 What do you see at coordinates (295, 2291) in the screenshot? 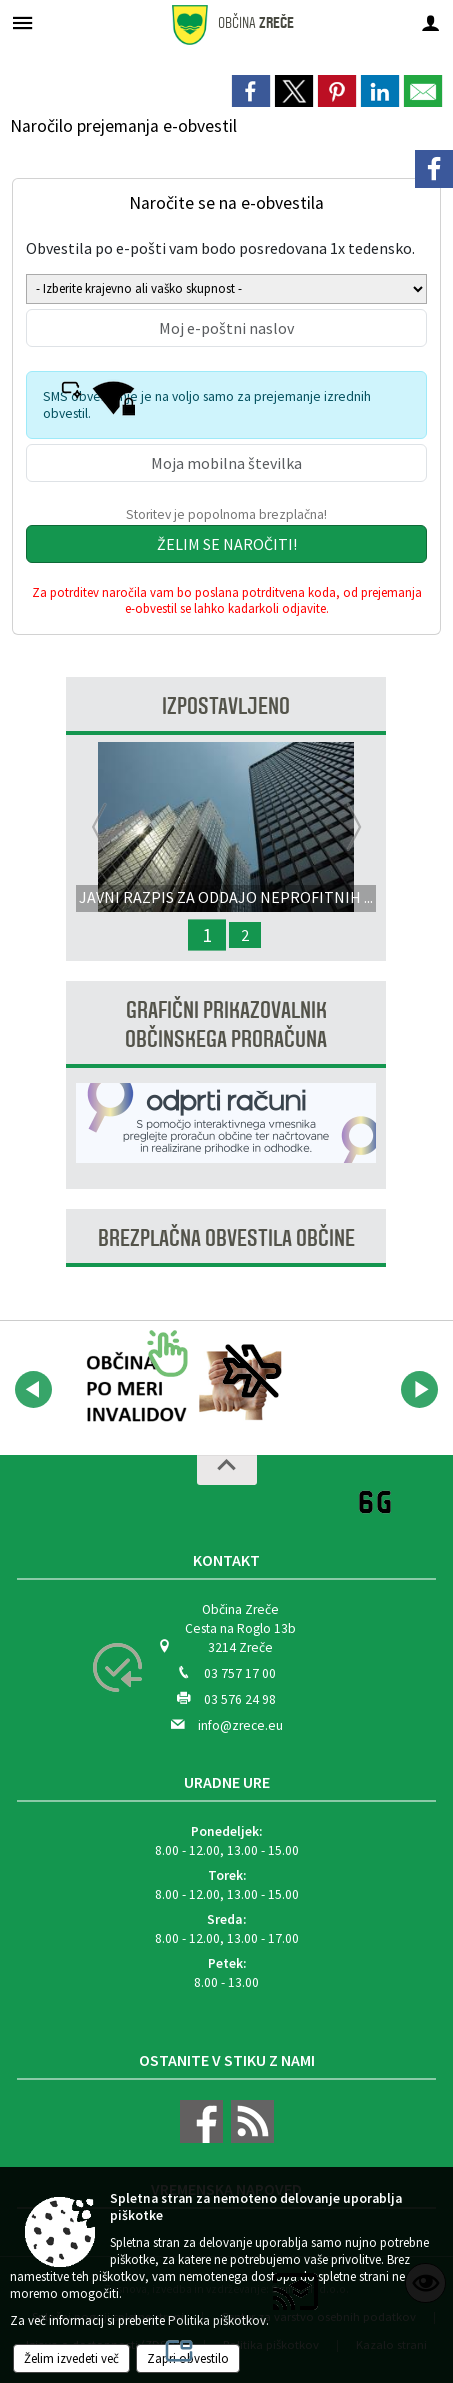
I see `cast or share screen to classroom display` at bounding box center [295, 2291].